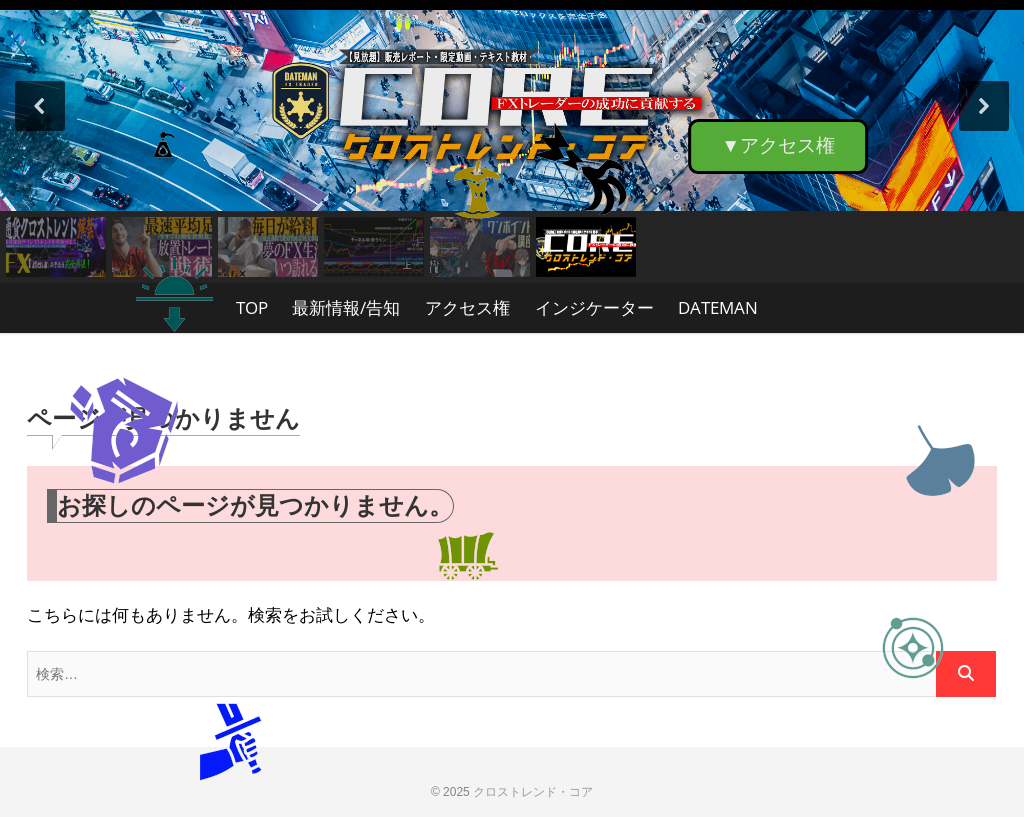 Image resolution: width=1024 pixels, height=817 pixels. I want to click on indicates sunset or evening time period, so click(174, 294).